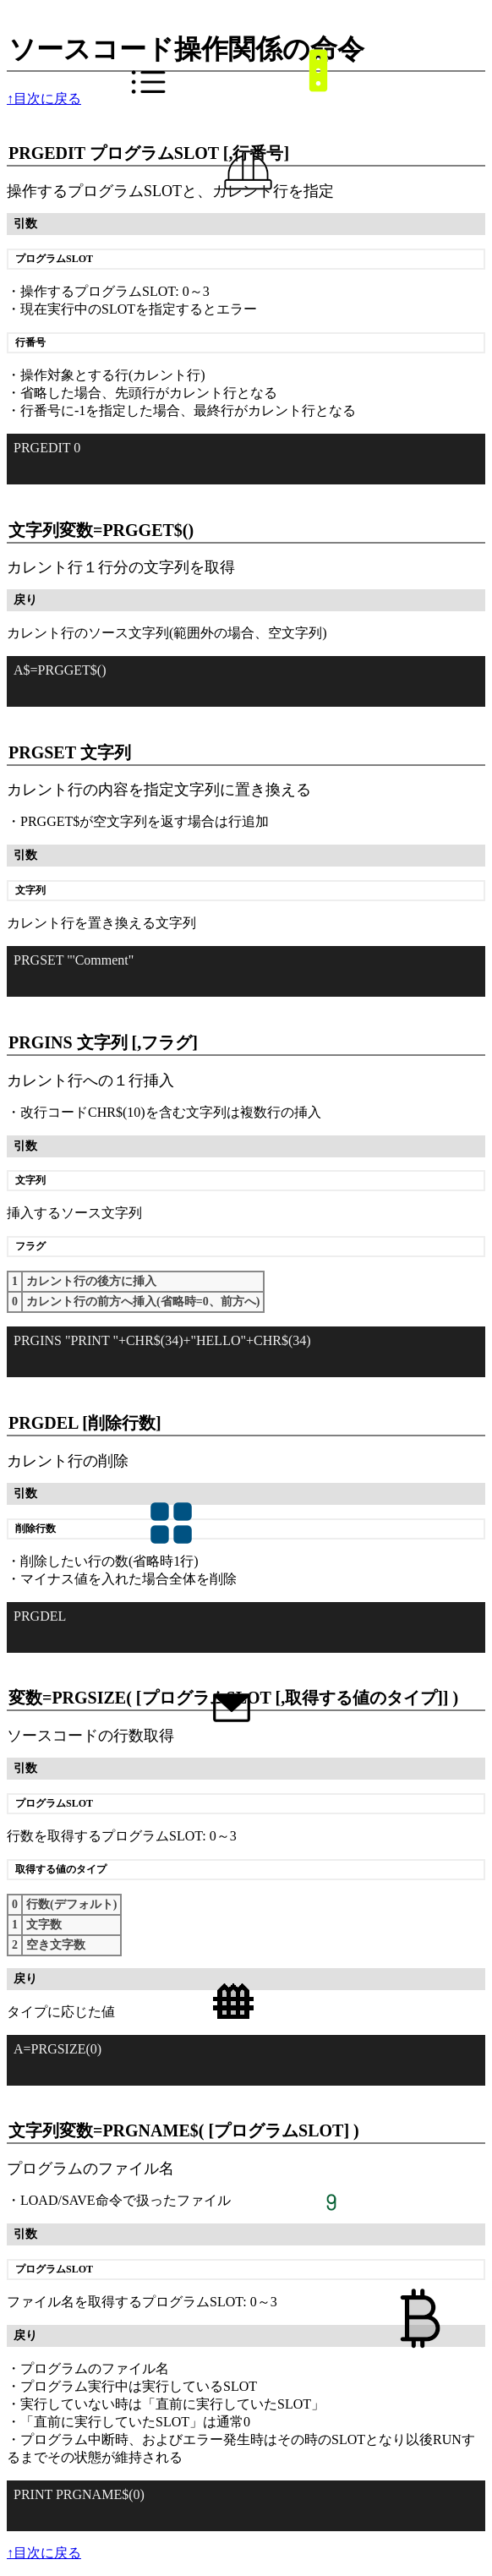 Image resolution: width=492 pixels, height=2576 pixels. What do you see at coordinates (318, 70) in the screenshot?
I see `open more options menu` at bounding box center [318, 70].